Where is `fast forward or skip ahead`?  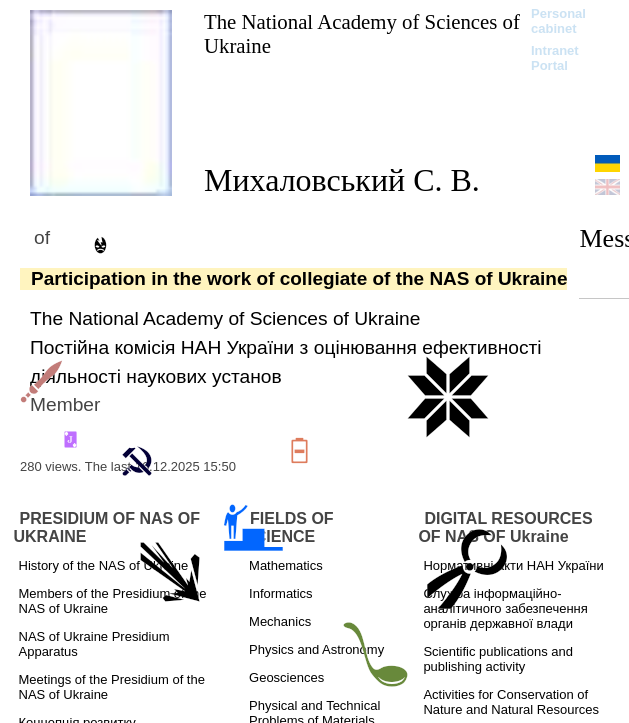
fast forward or skip ahead is located at coordinates (170, 572).